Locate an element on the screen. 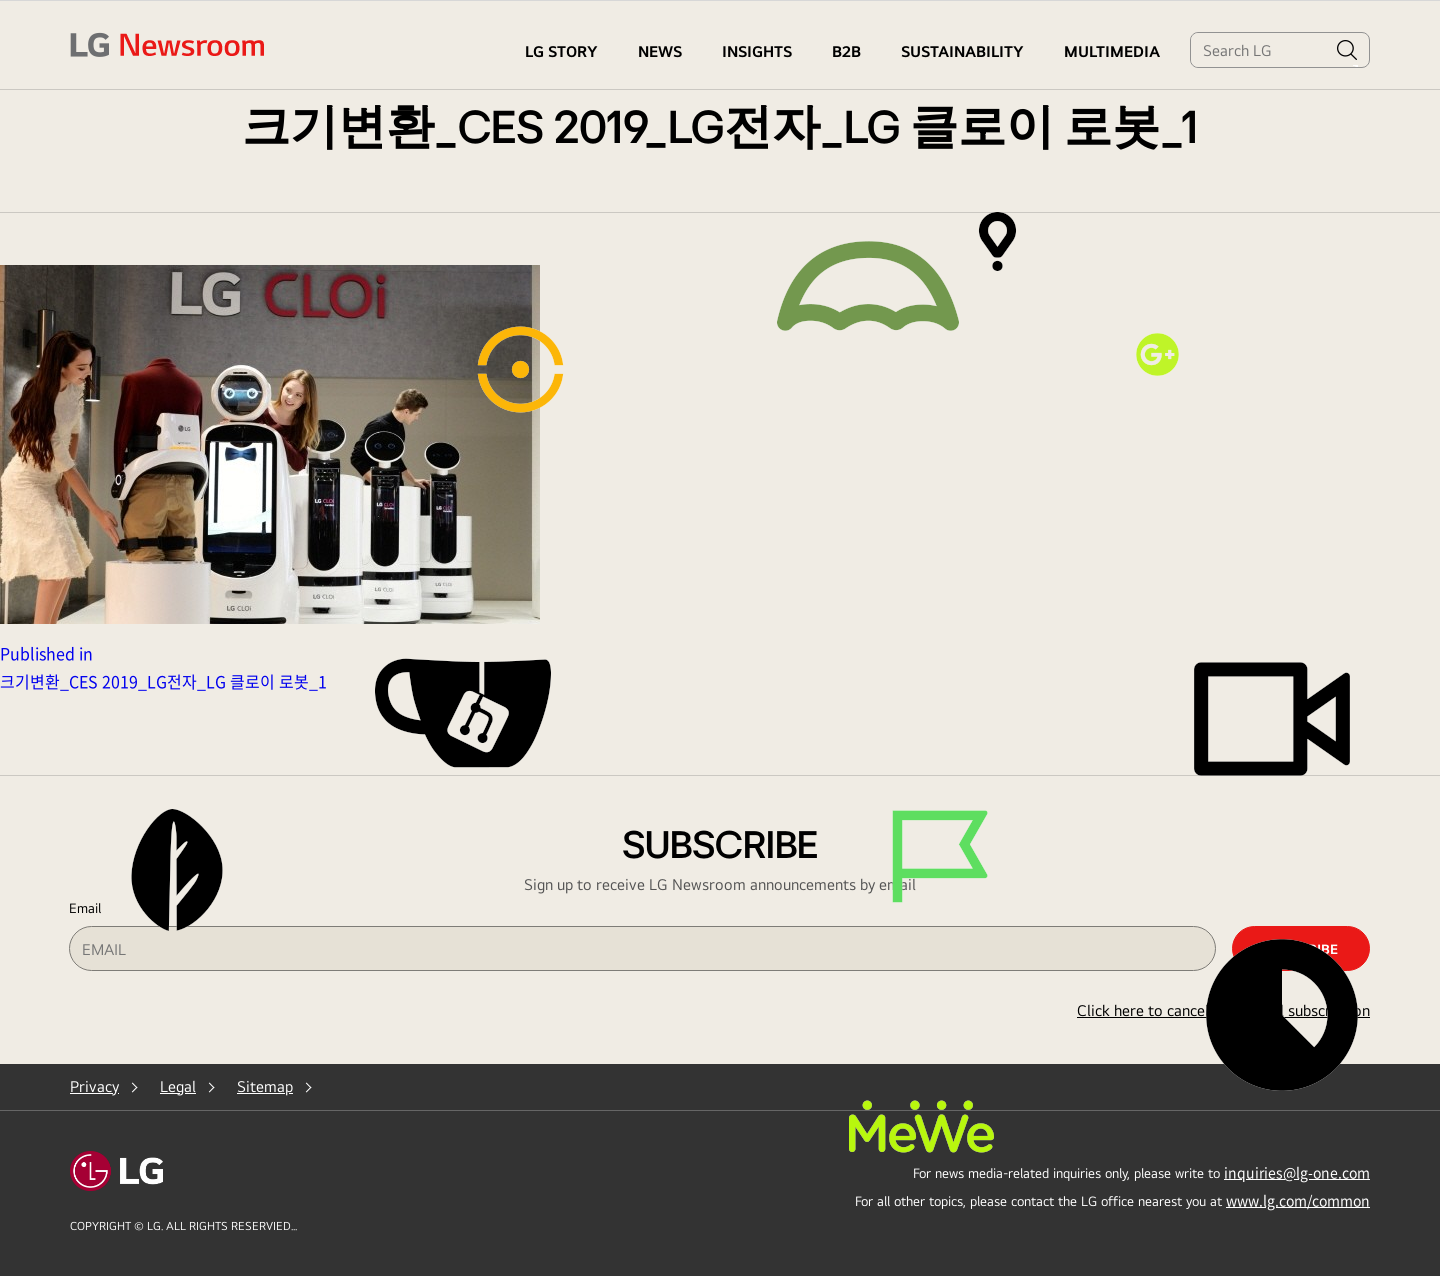  open umbrel home server dashboard is located at coordinates (868, 286).